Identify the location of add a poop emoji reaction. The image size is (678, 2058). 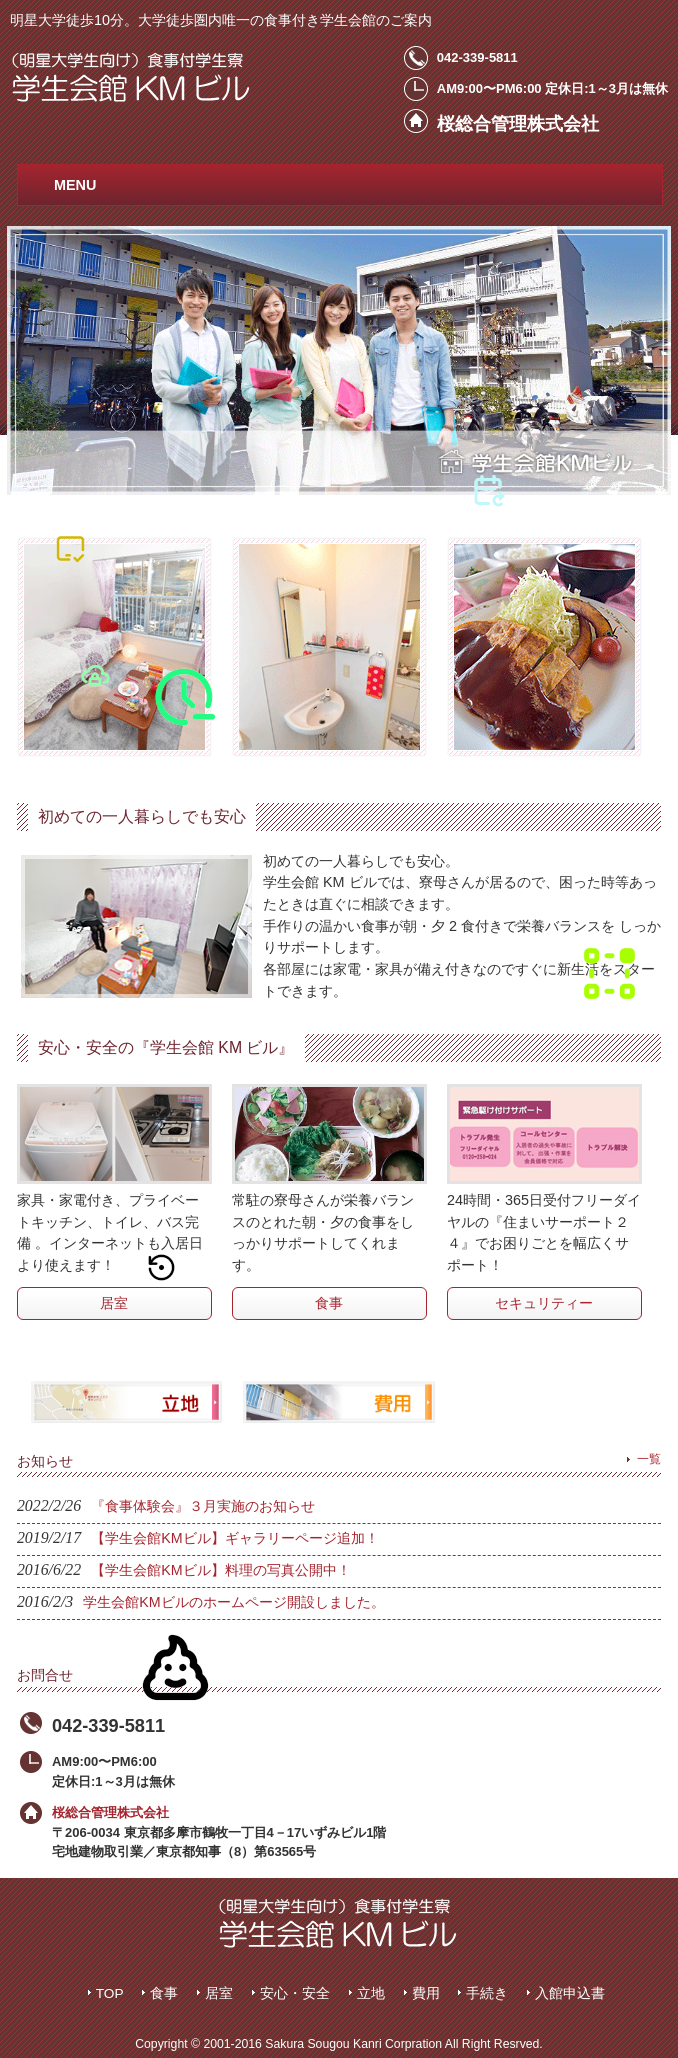
(175, 1667).